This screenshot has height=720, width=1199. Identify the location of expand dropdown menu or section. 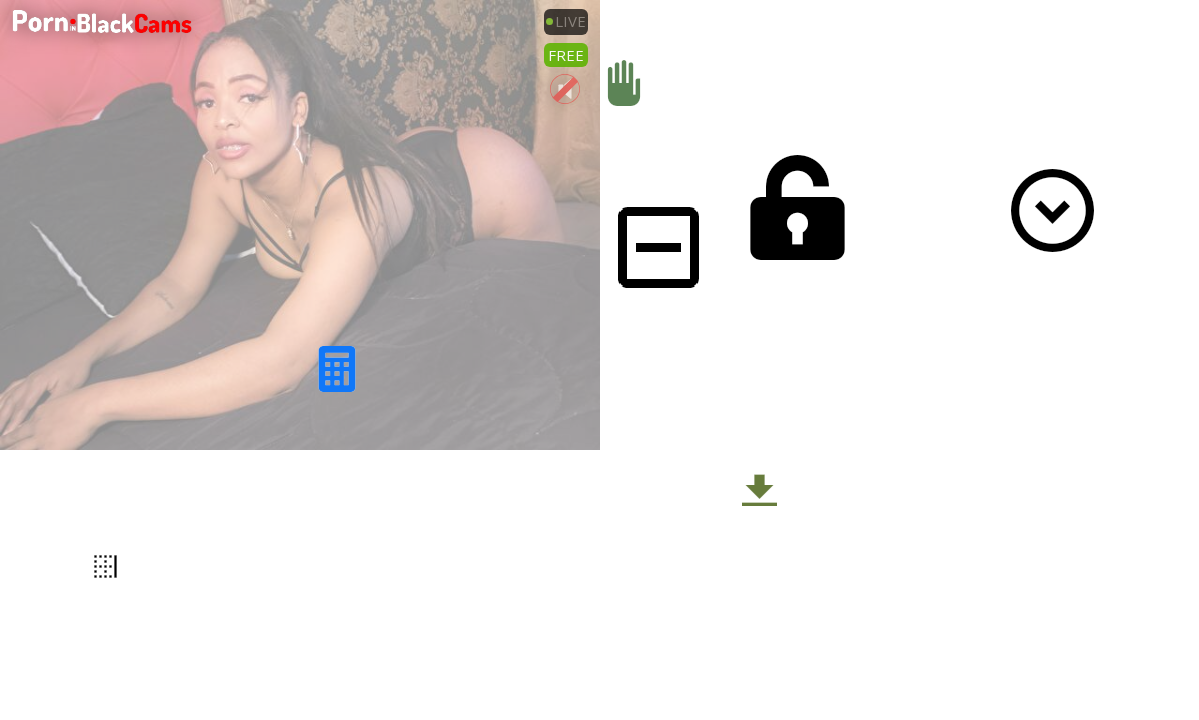
(1052, 210).